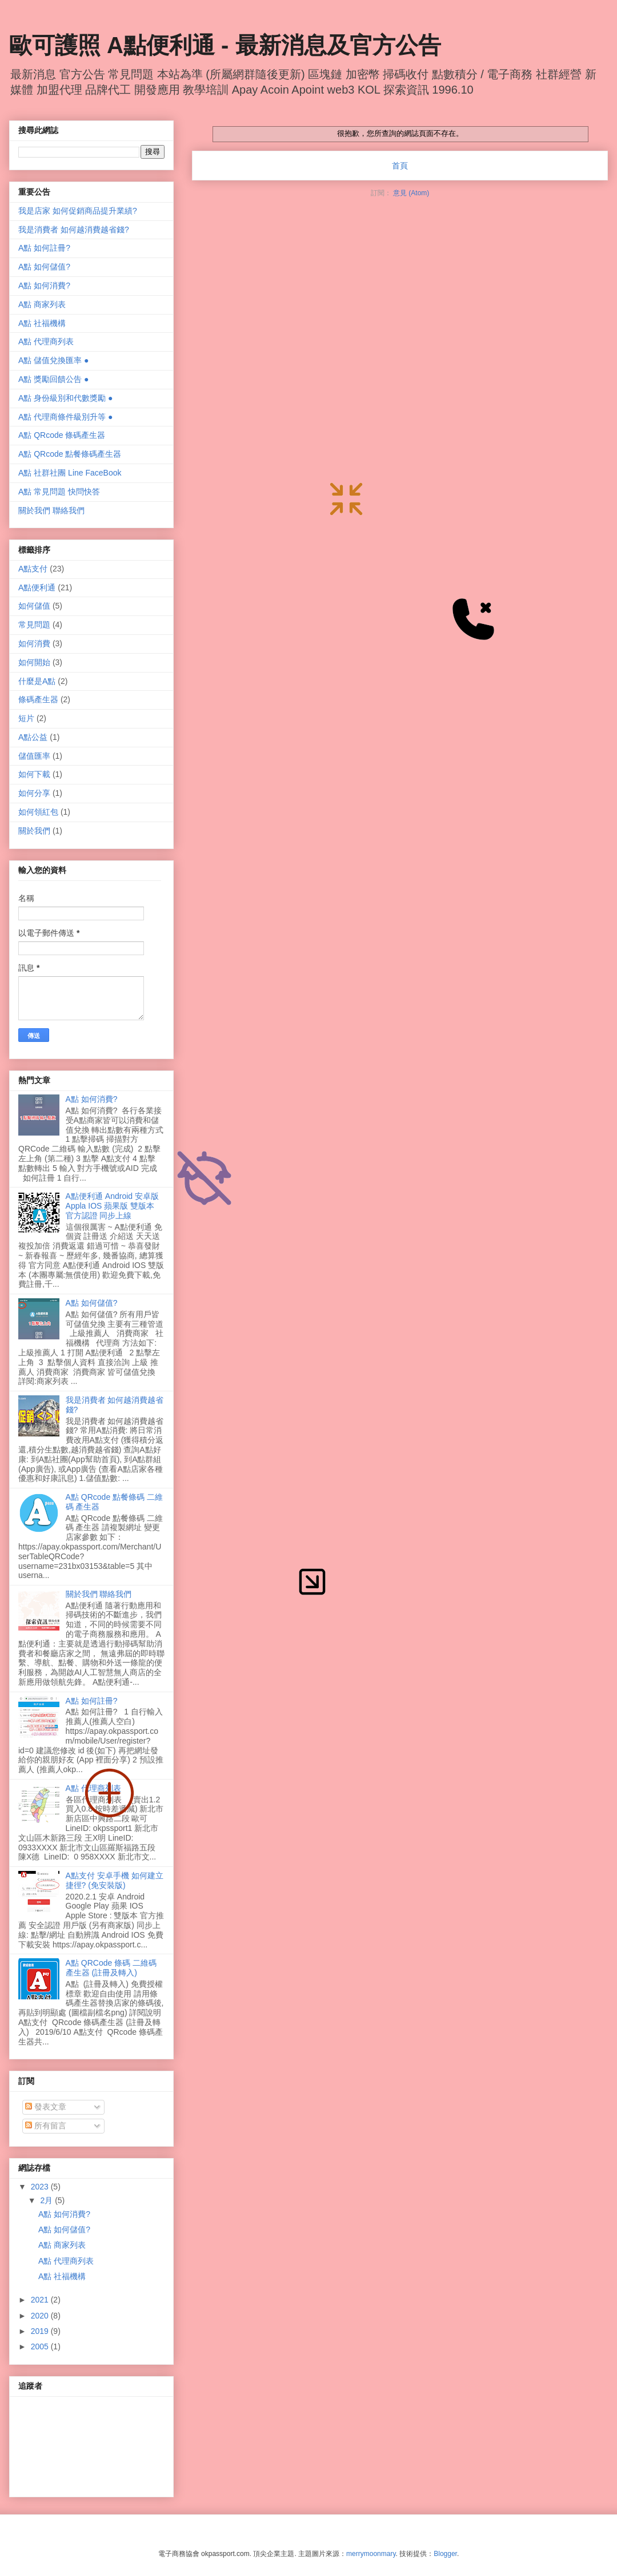 The width and height of the screenshot is (617, 2576). Describe the element at coordinates (346, 499) in the screenshot. I see `minimize or reduce window size` at that location.